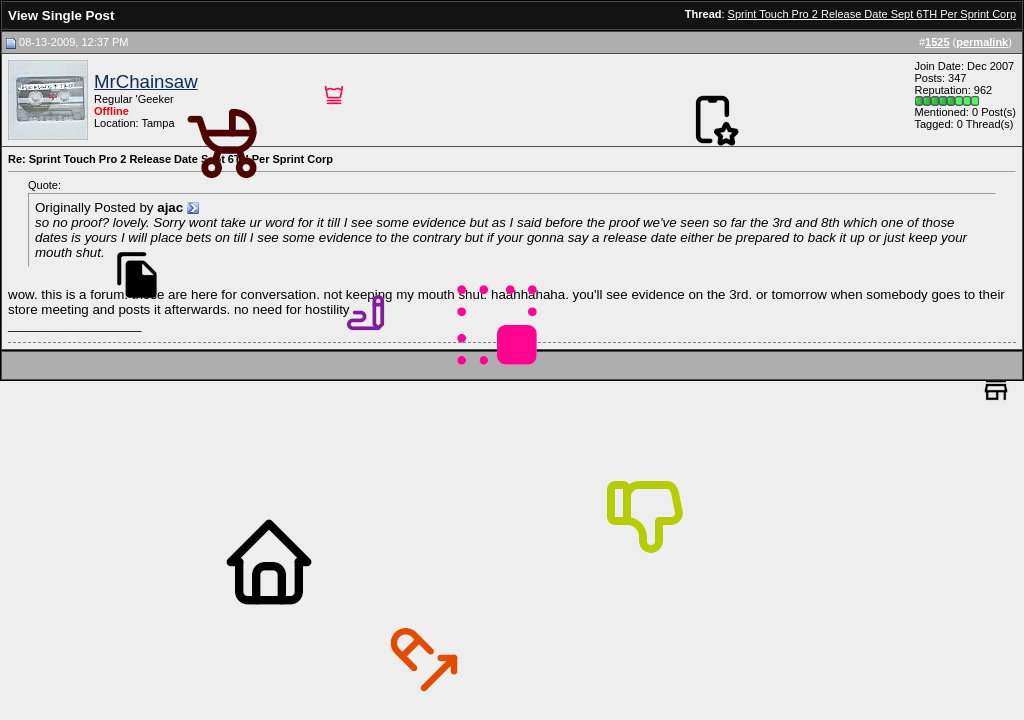 The image size is (1024, 720). Describe the element at coordinates (647, 517) in the screenshot. I see `dislike or downvote content` at that location.